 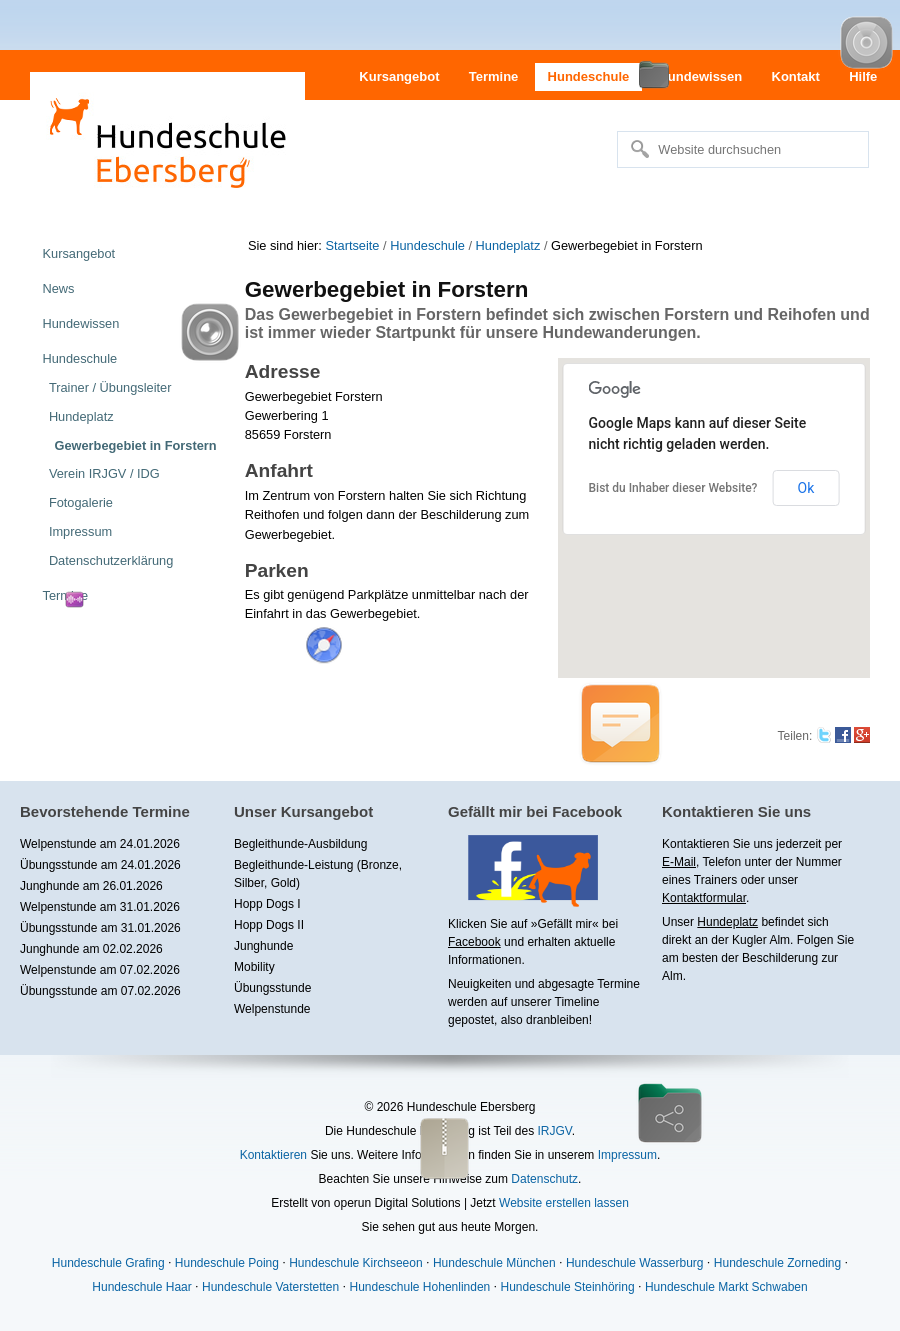 I want to click on open a folder or directory, so click(x=654, y=74).